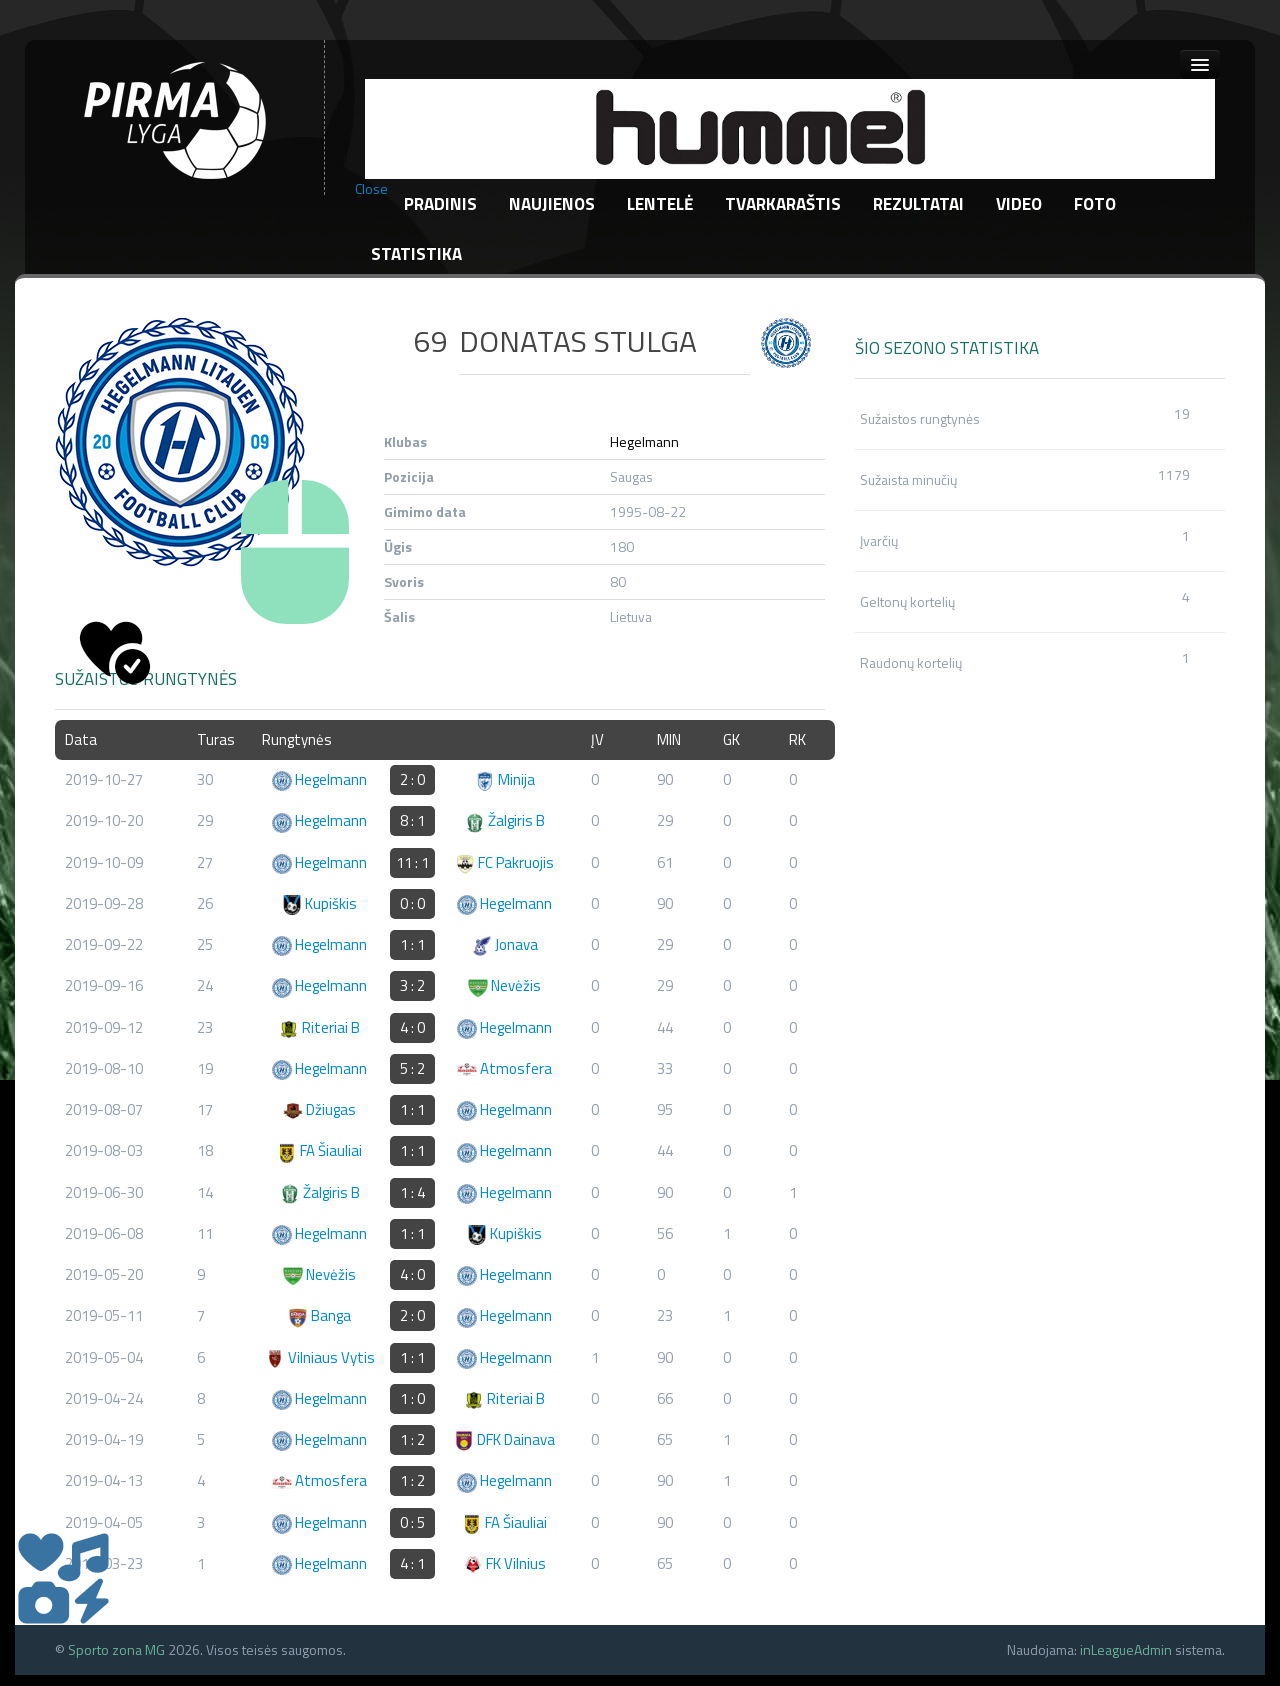  What do you see at coordinates (295, 552) in the screenshot?
I see `indicates mouse input device settings` at bounding box center [295, 552].